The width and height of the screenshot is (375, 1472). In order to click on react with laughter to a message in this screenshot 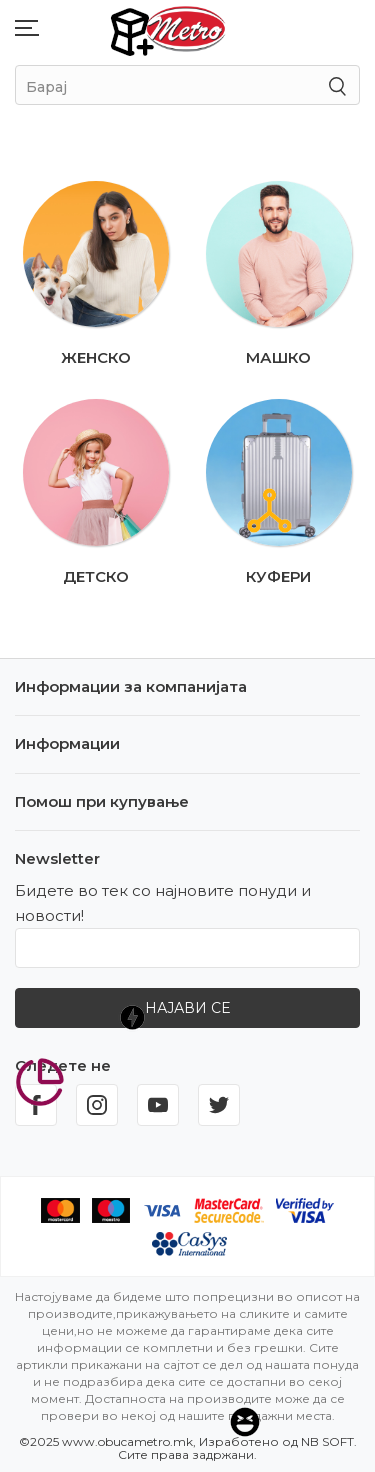, I will do `click(245, 1422)`.